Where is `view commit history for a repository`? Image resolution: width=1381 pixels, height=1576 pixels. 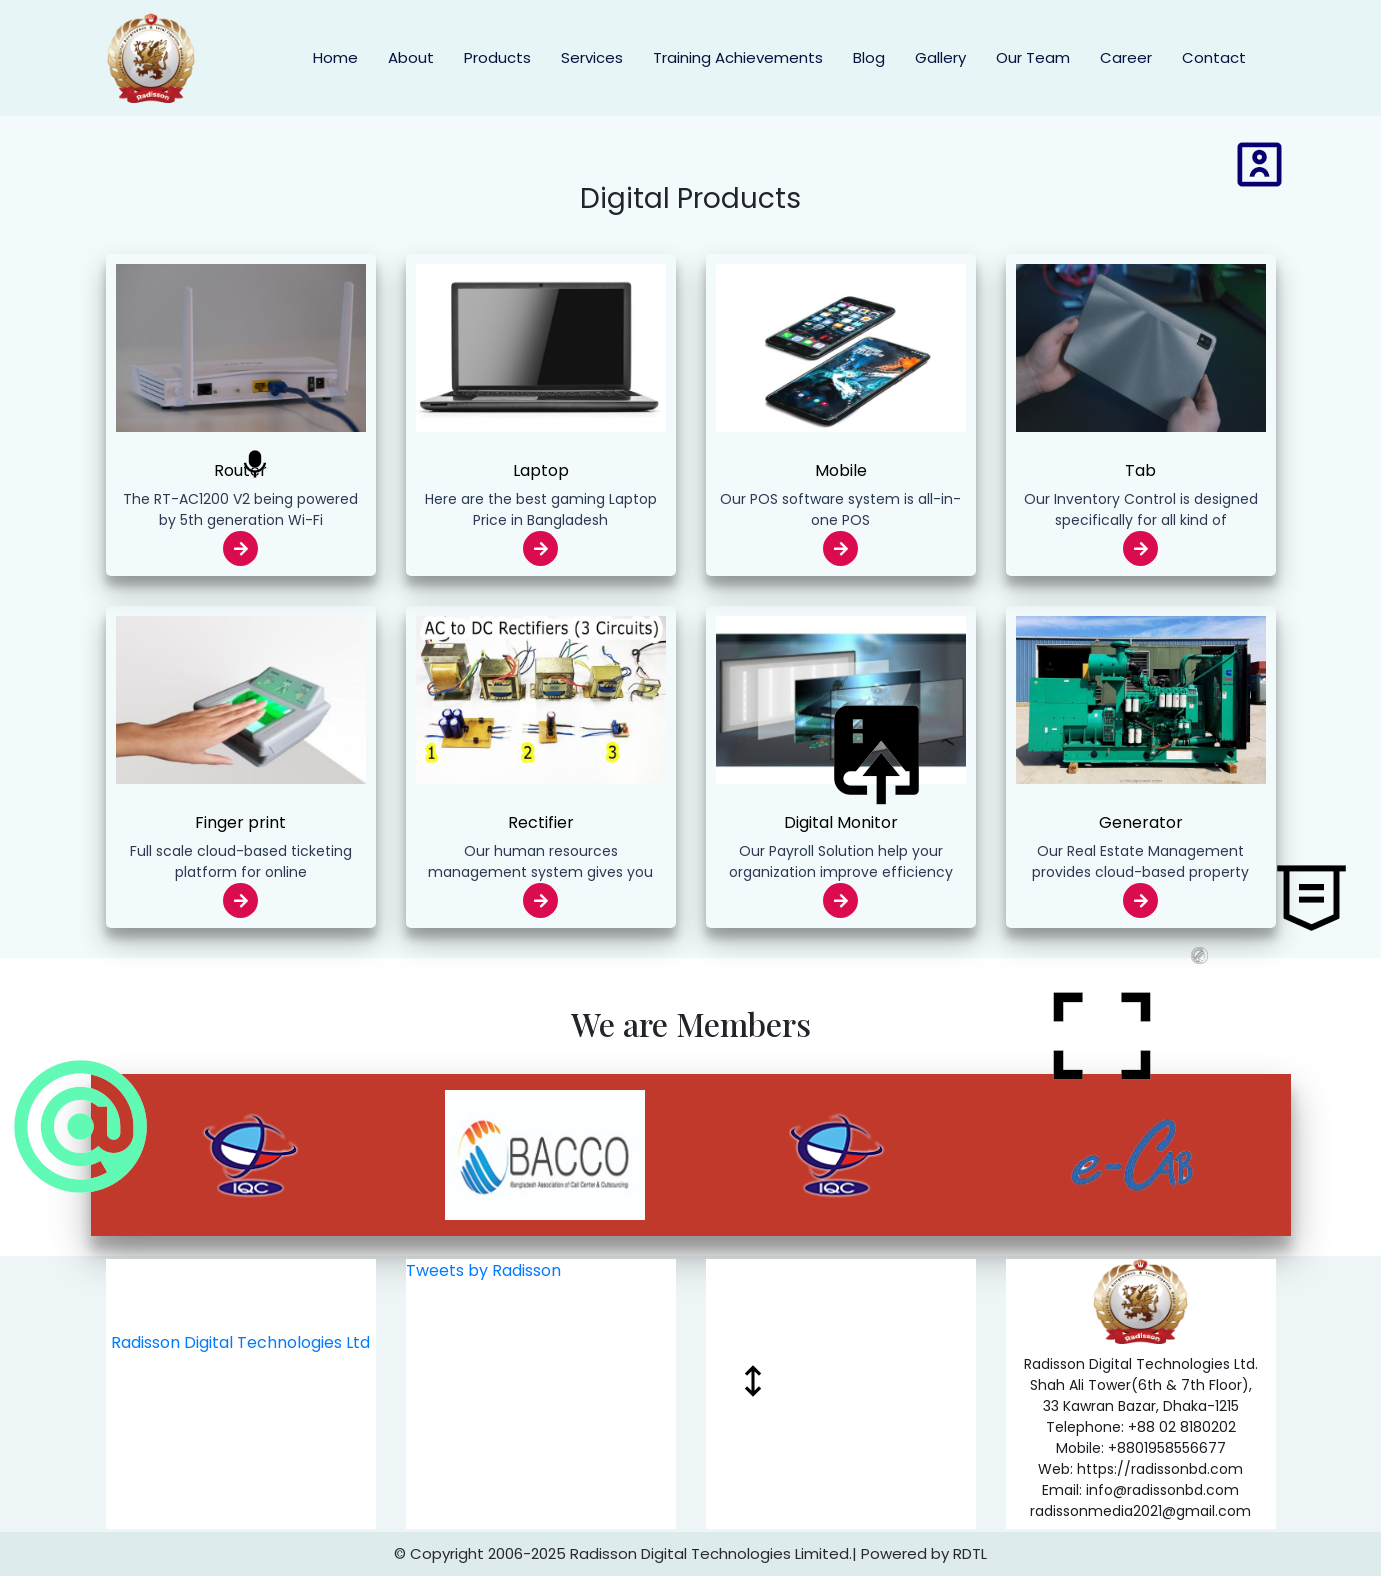 view commit history for a repository is located at coordinates (876, 752).